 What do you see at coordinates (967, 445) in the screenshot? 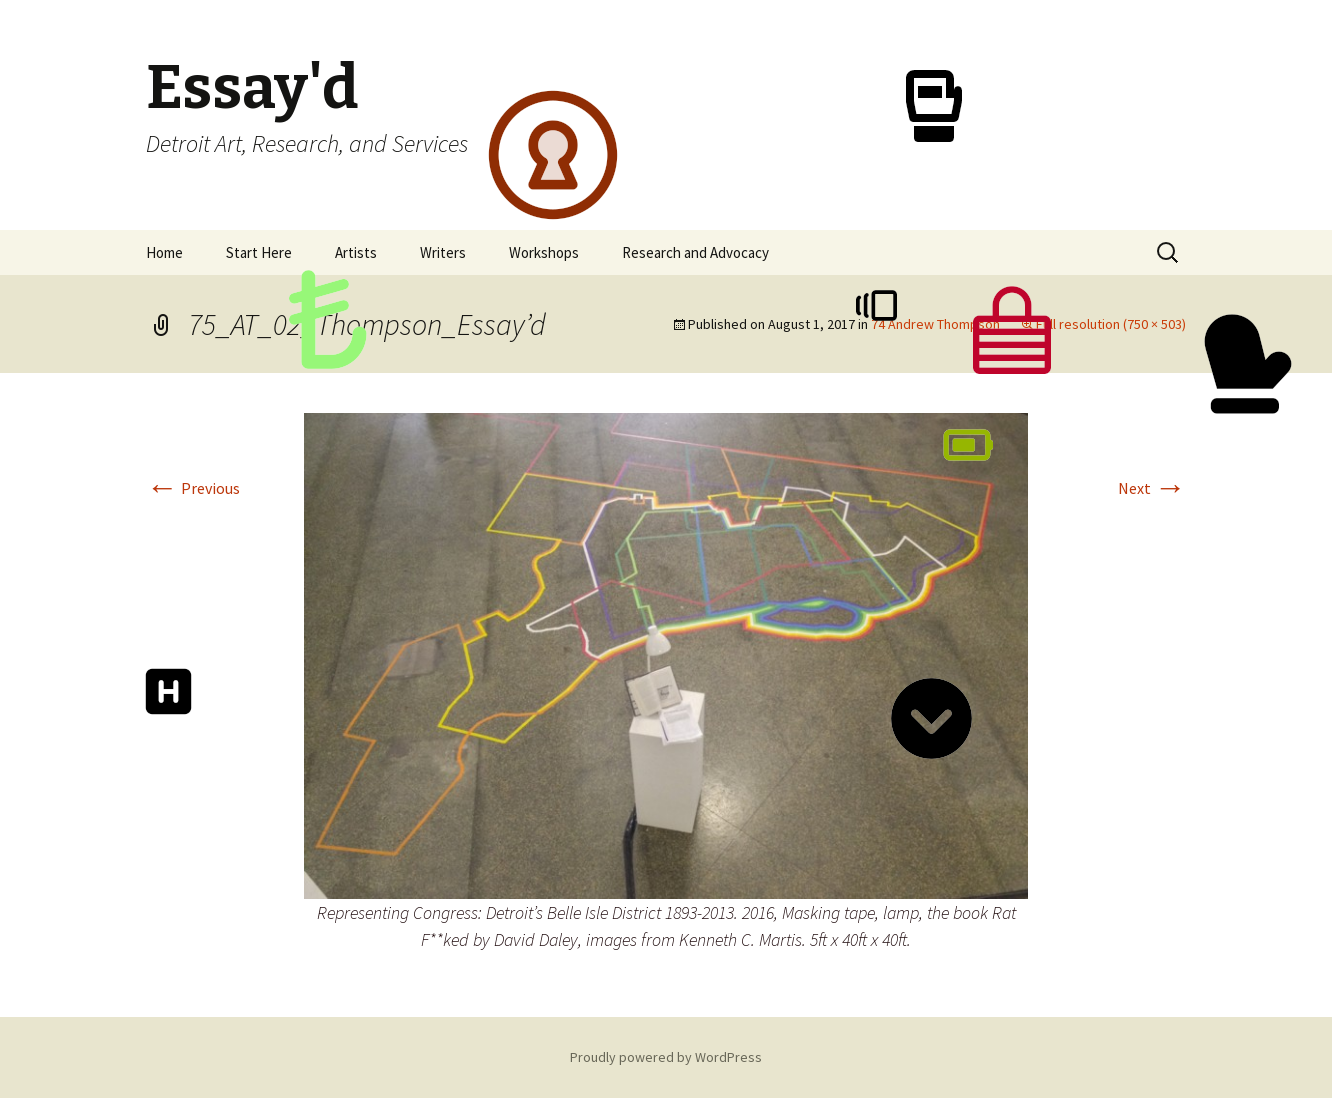
I see `indicates battery level at 75%` at bounding box center [967, 445].